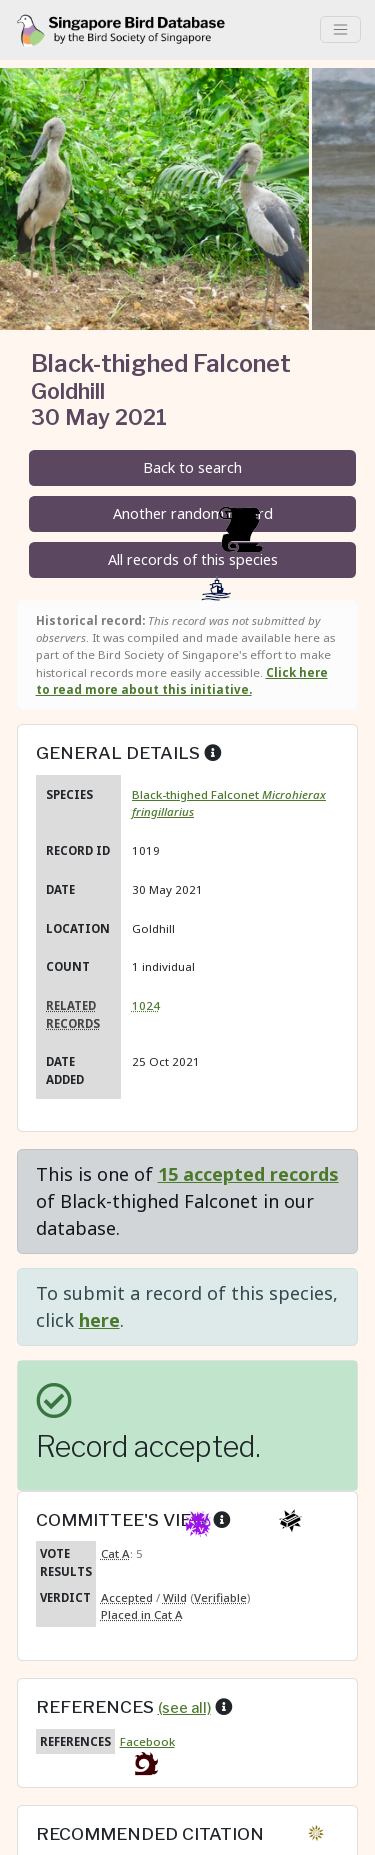 The height and width of the screenshot is (1855, 375). What do you see at coordinates (146, 1763) in the screenshot?
I see `represents a nature or plant-based ability in a game` at bounding box center [146, 1763].